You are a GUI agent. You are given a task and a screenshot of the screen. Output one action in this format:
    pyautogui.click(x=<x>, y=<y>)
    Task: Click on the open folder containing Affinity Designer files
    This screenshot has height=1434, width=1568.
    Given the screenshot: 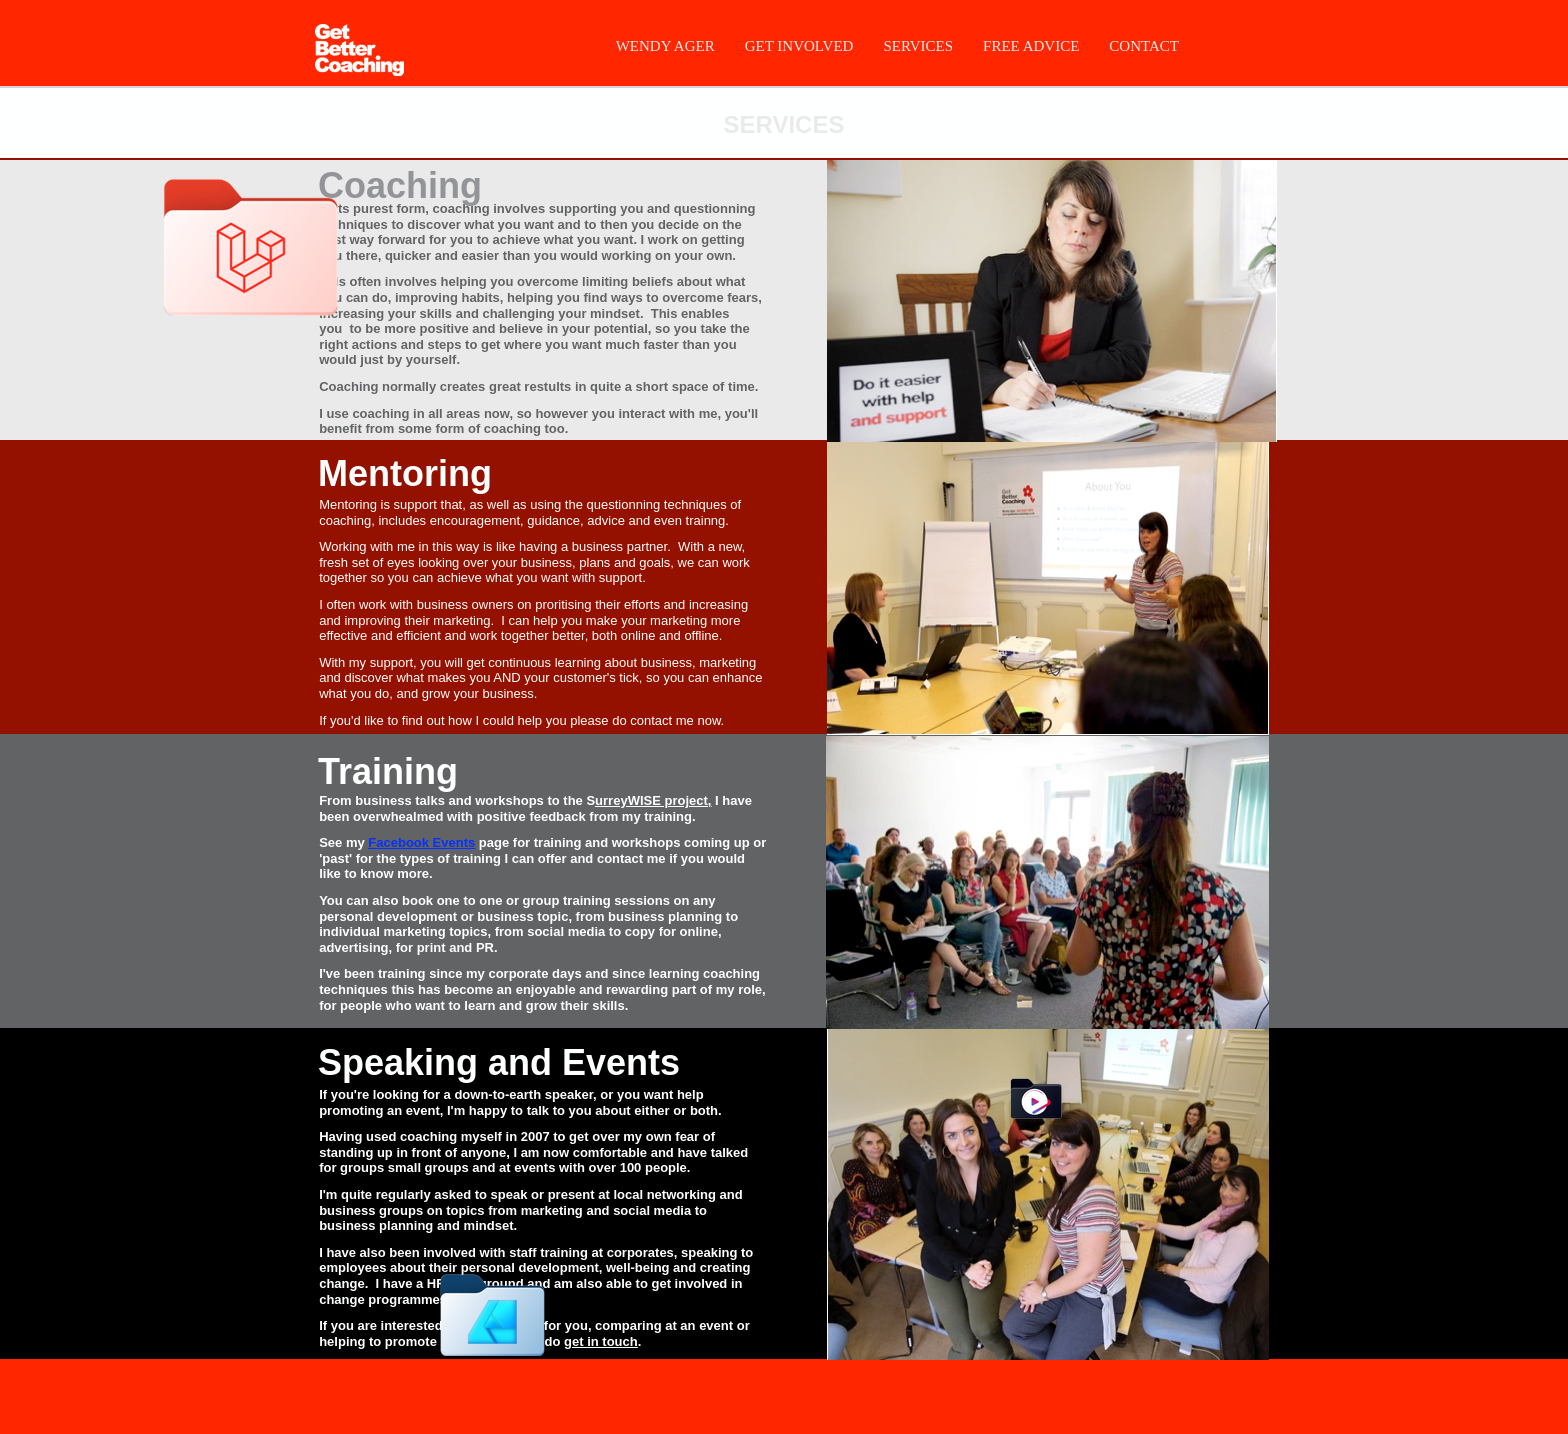 What is the action you would take?
    pyautogui.click(x=492, y=1318)
    